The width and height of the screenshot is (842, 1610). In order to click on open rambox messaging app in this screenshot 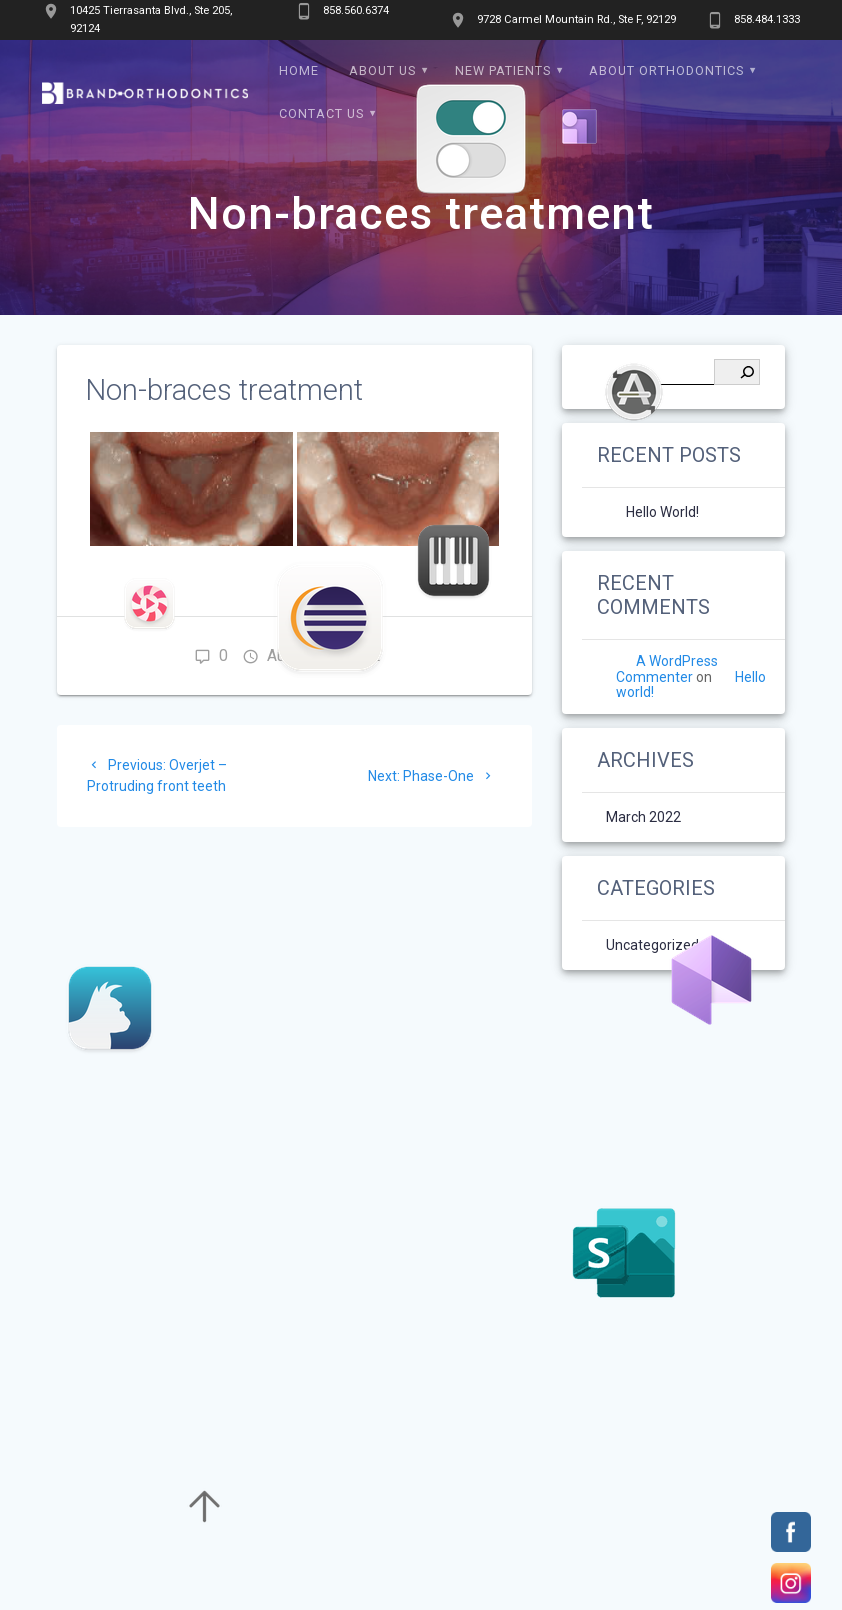, I will do `click(110, 1008)`.